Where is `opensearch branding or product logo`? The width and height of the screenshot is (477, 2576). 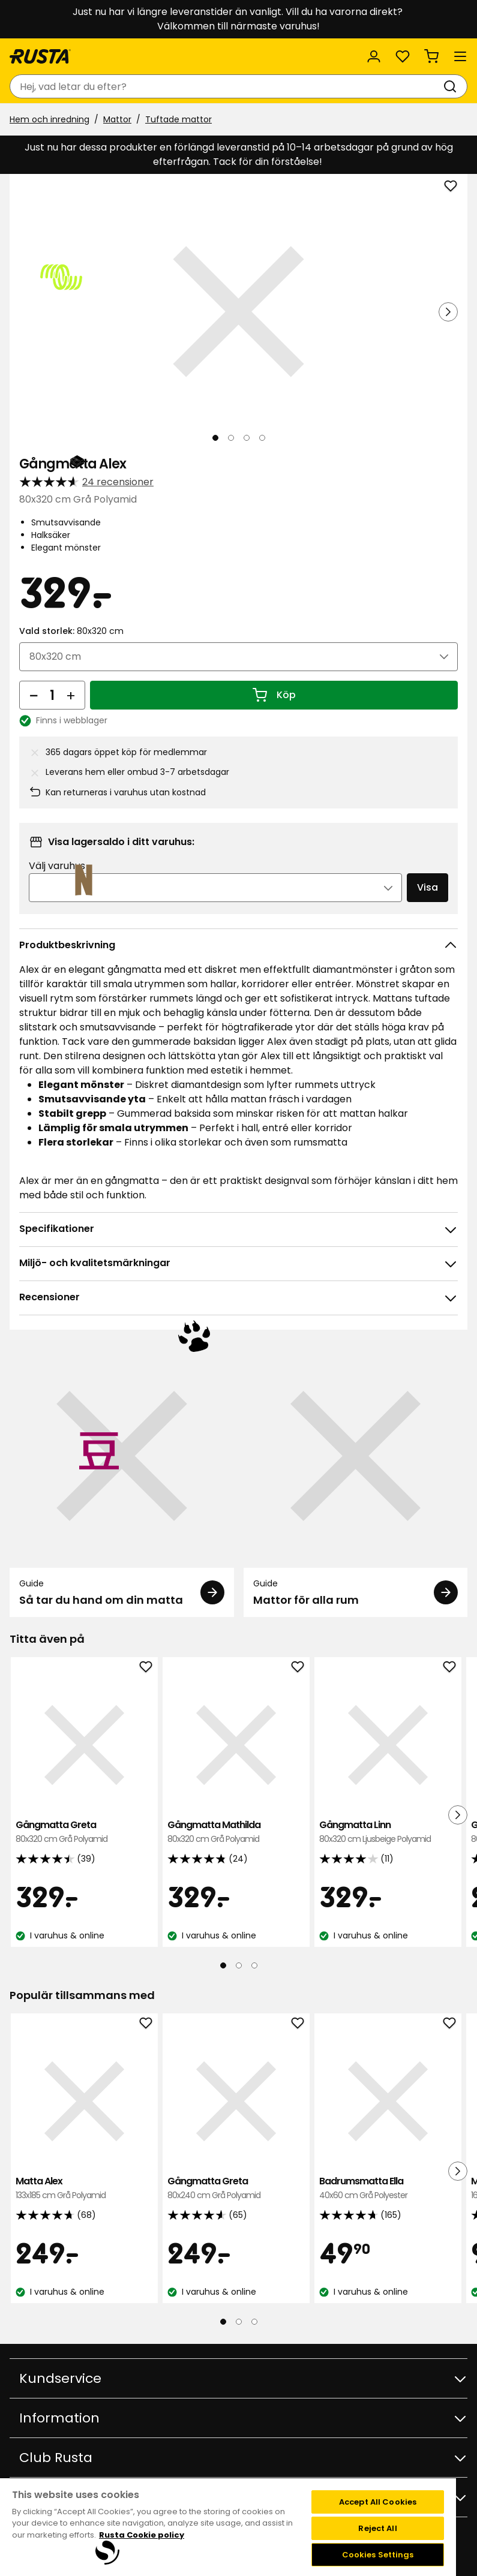 opensearch branding or product logo is located at coordinates (107, 2553).